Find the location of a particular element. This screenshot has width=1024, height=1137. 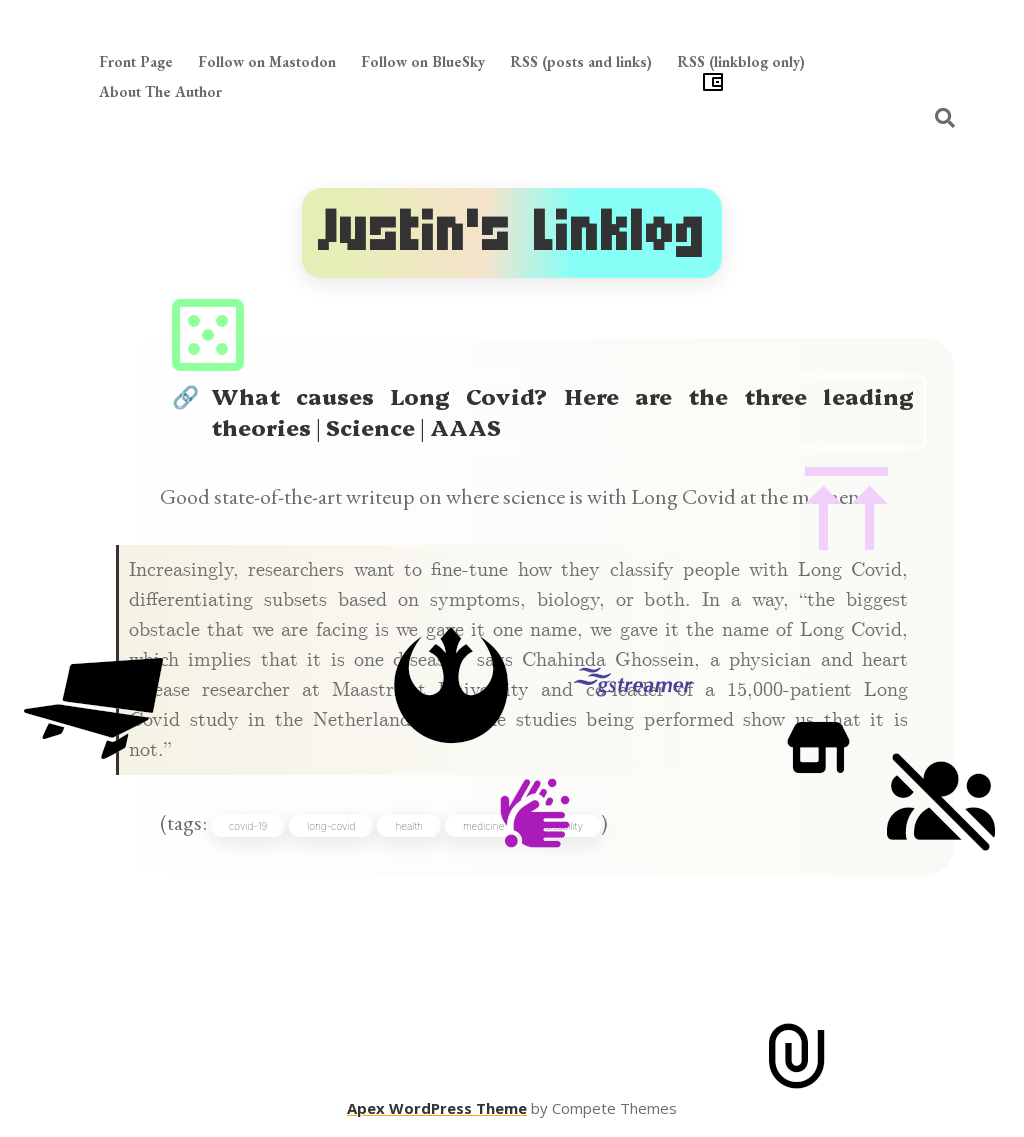

access your wallet or payment methods is located at coordinates (713, 82).